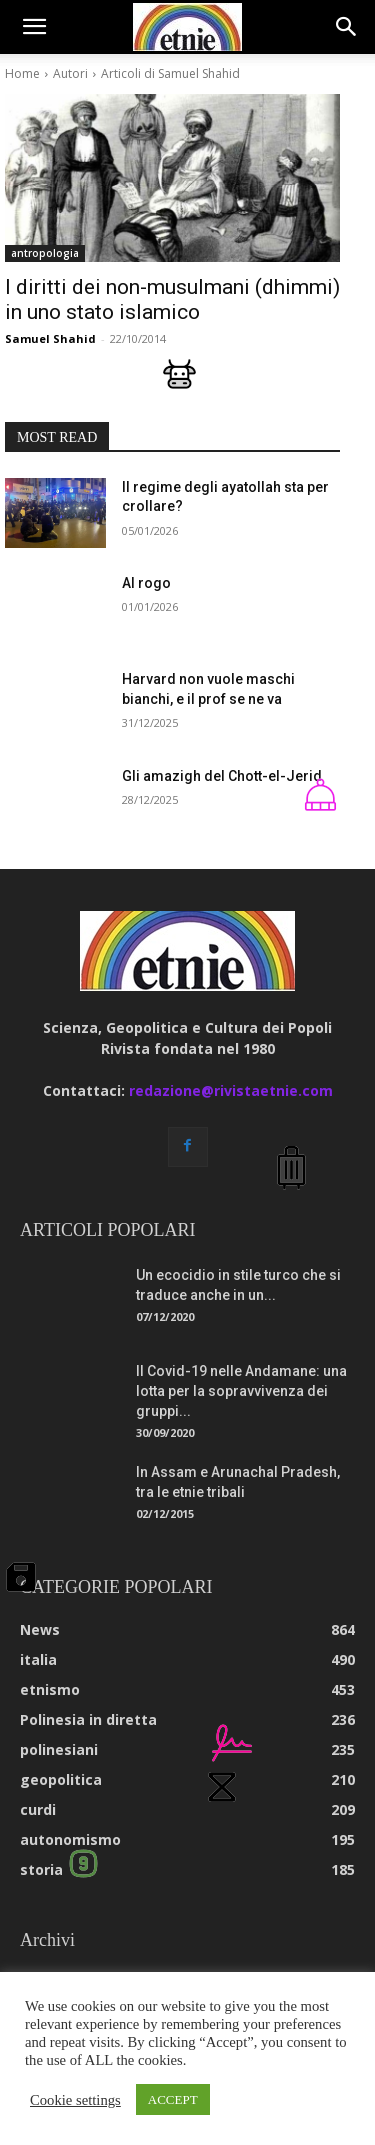 The width and height of the screenshot is (375, 2145). Describe the element at coordinates (232, 1743) in the screenshot. I see `add your signature to a document` at that location.